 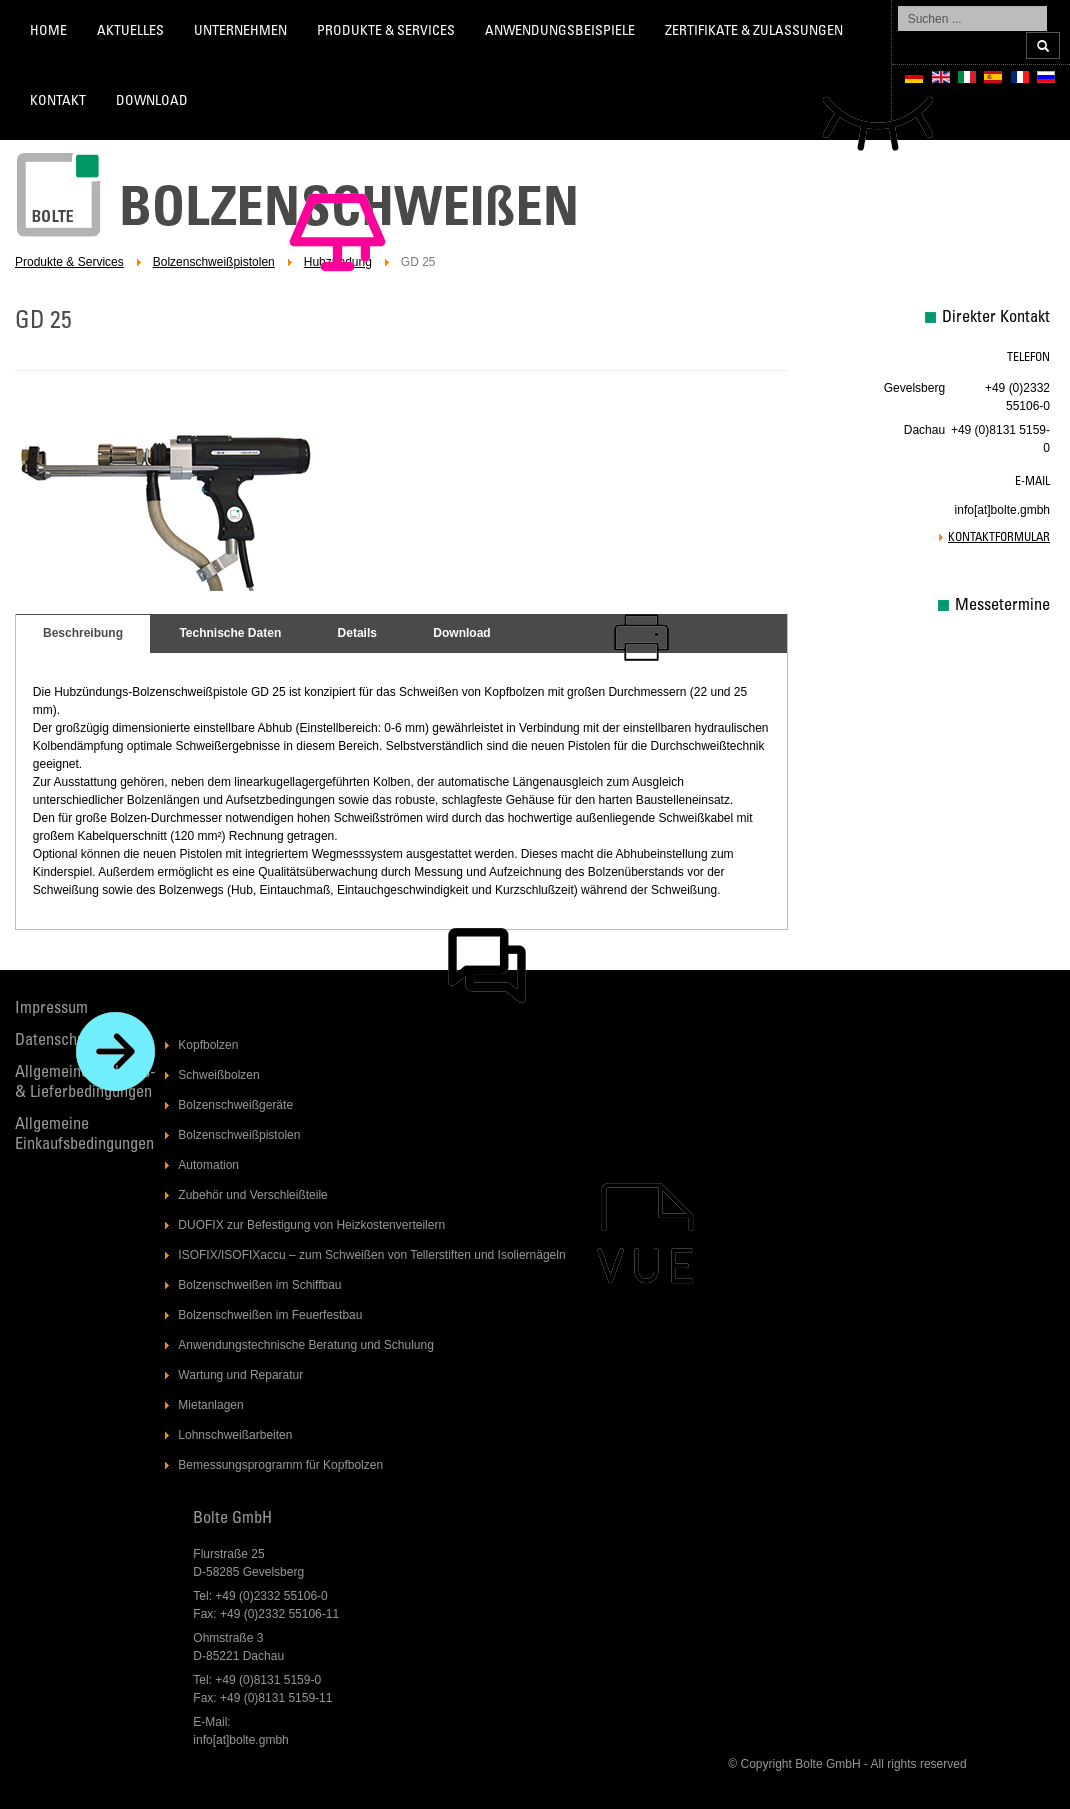 What do you see at coordinates (487, 964) in the screenshot?
I see `open your conversations` at bounding box center [487, 964].